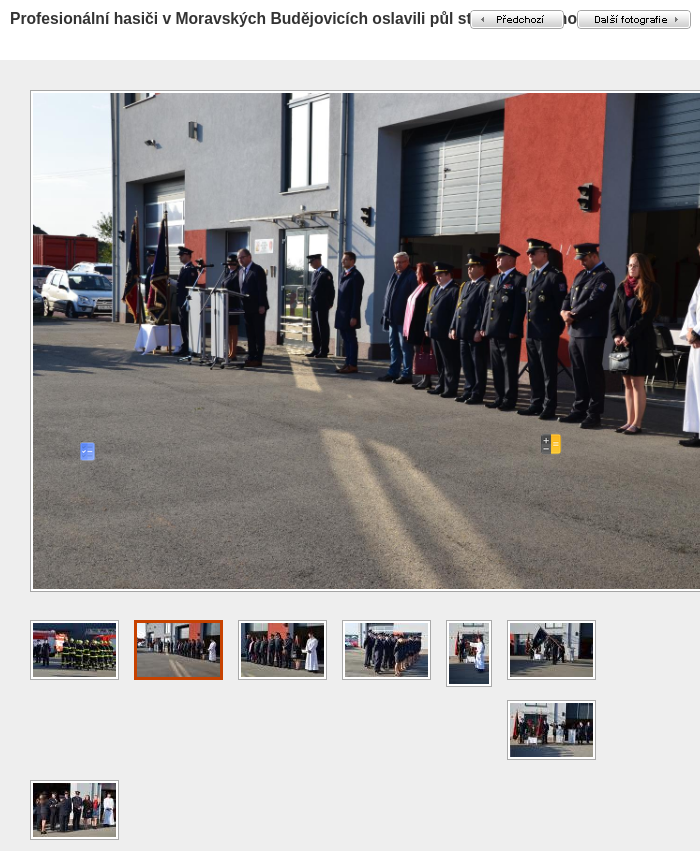 The image size is (700, 851). Describe the element at coordinates (87, 451) in the screenshot. I see `open the to-do list app` at that location.